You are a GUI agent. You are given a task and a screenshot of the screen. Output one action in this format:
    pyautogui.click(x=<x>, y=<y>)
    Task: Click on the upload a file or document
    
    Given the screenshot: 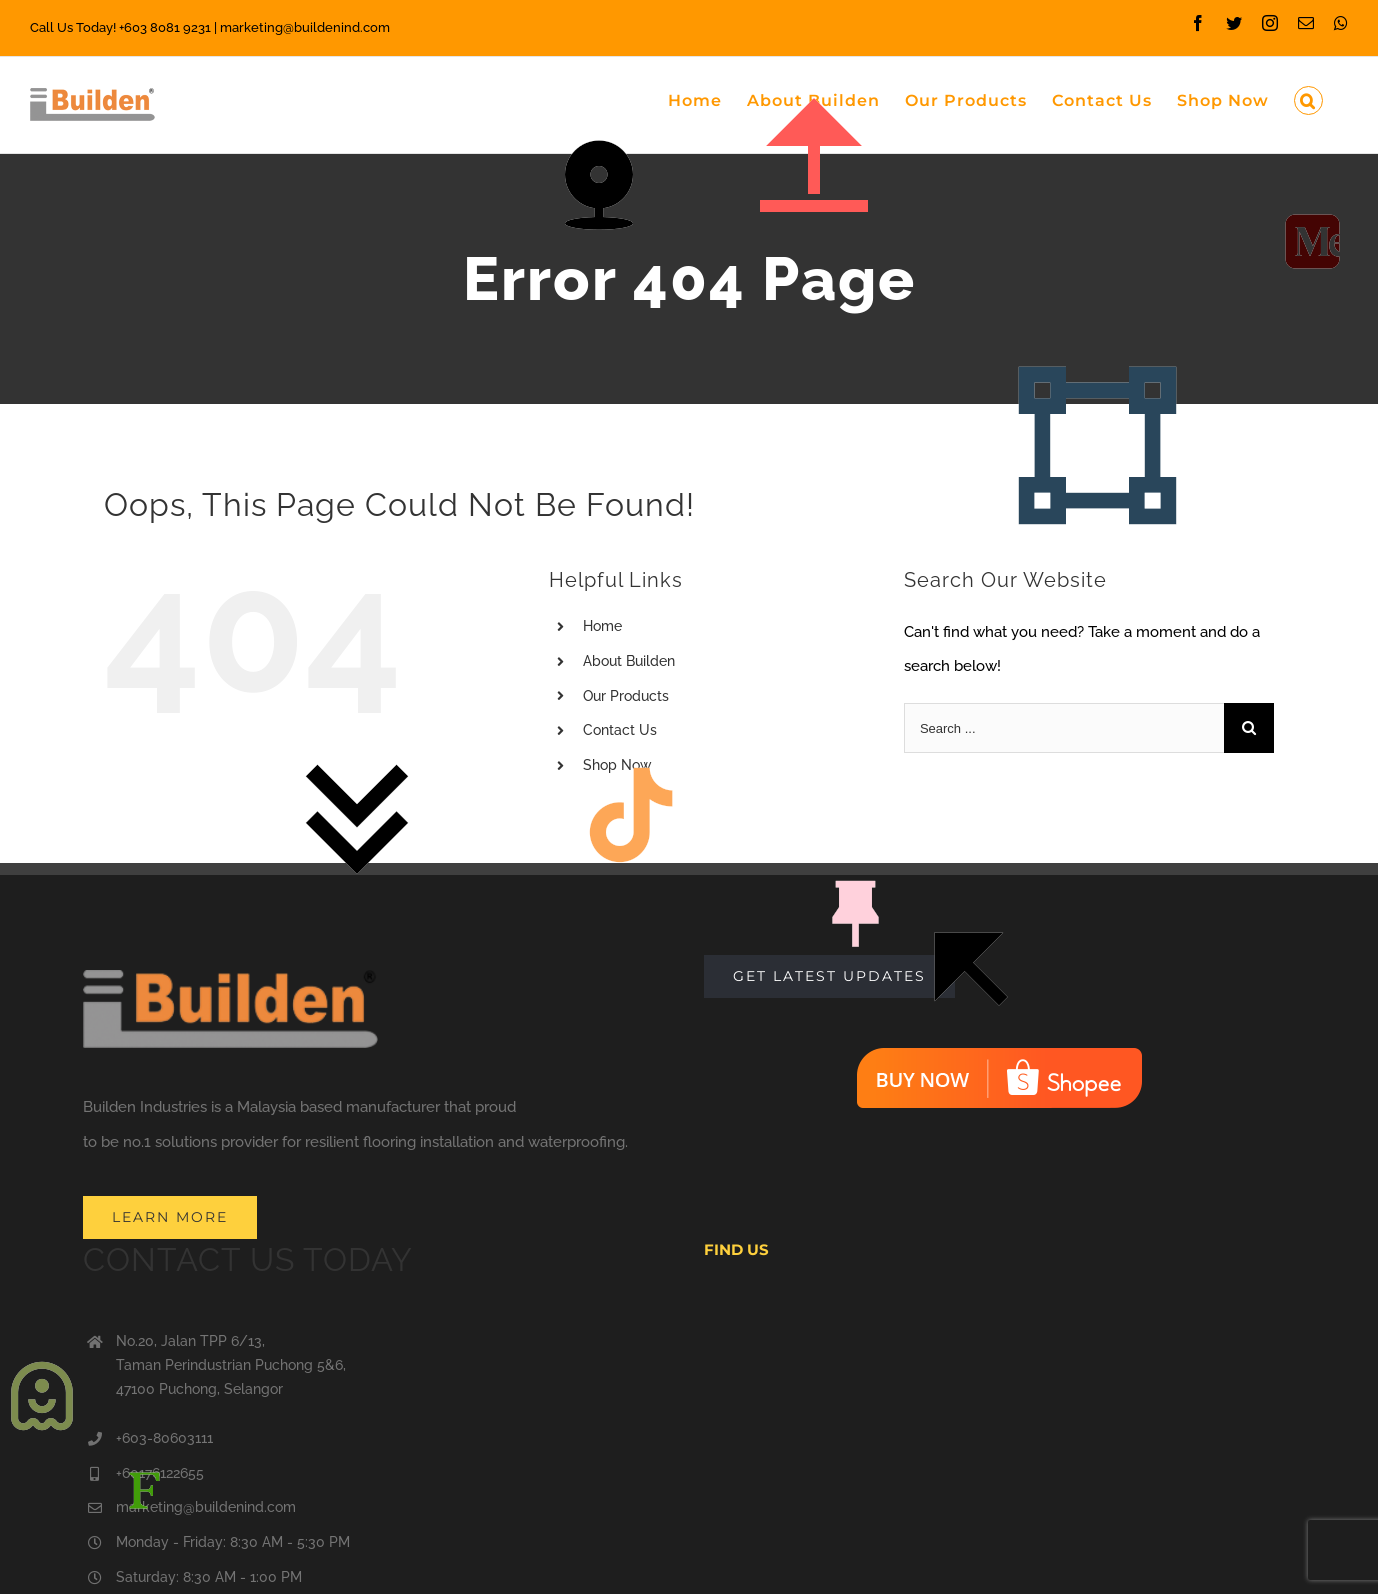 What is the action you would take?
    pyautogui.click(x=814, y=158)
    